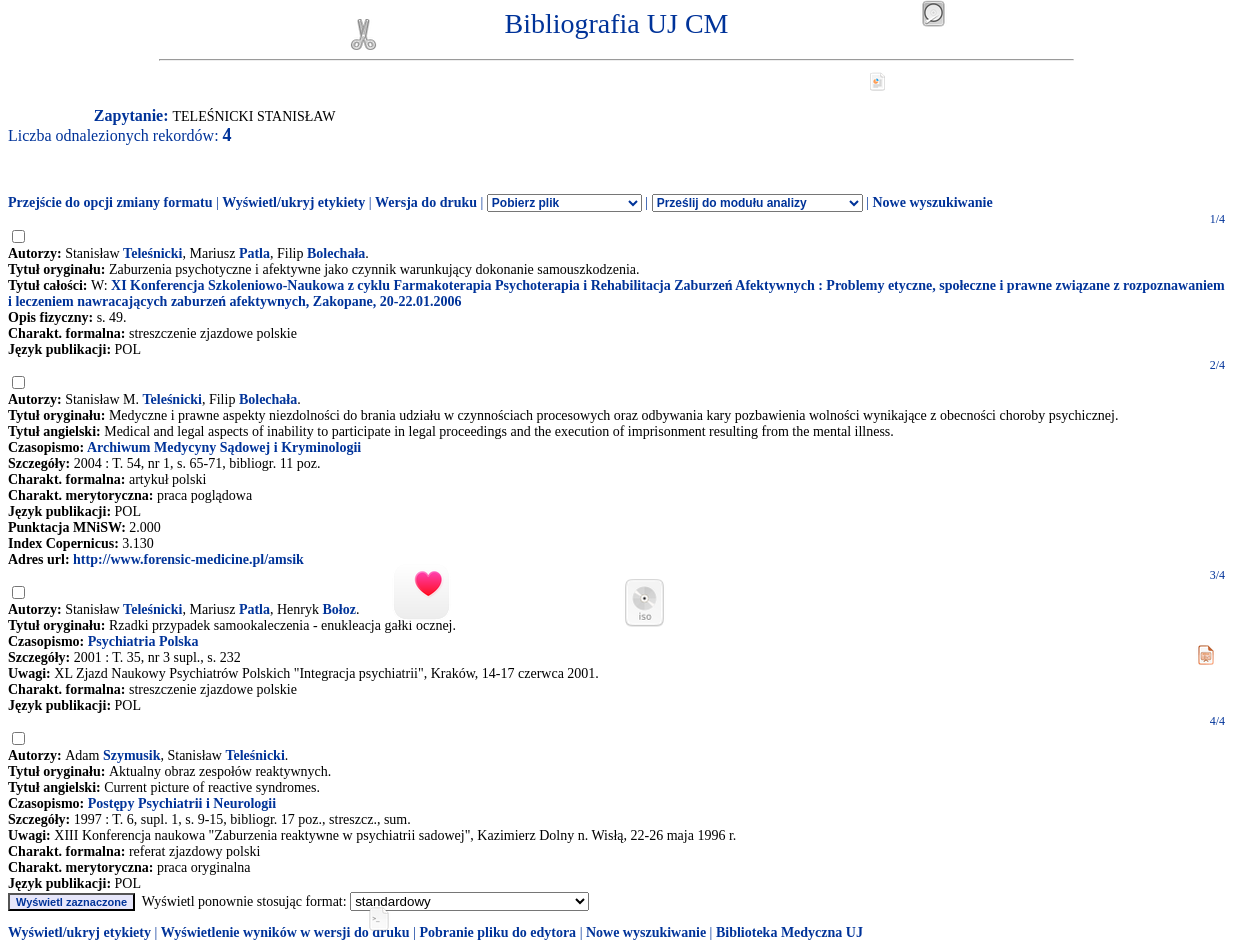 This screenshot has height=941, width=1233. Describe the element at coordinates (1206, 655) in the screenshot. I see `open a presentation template file` at that location.